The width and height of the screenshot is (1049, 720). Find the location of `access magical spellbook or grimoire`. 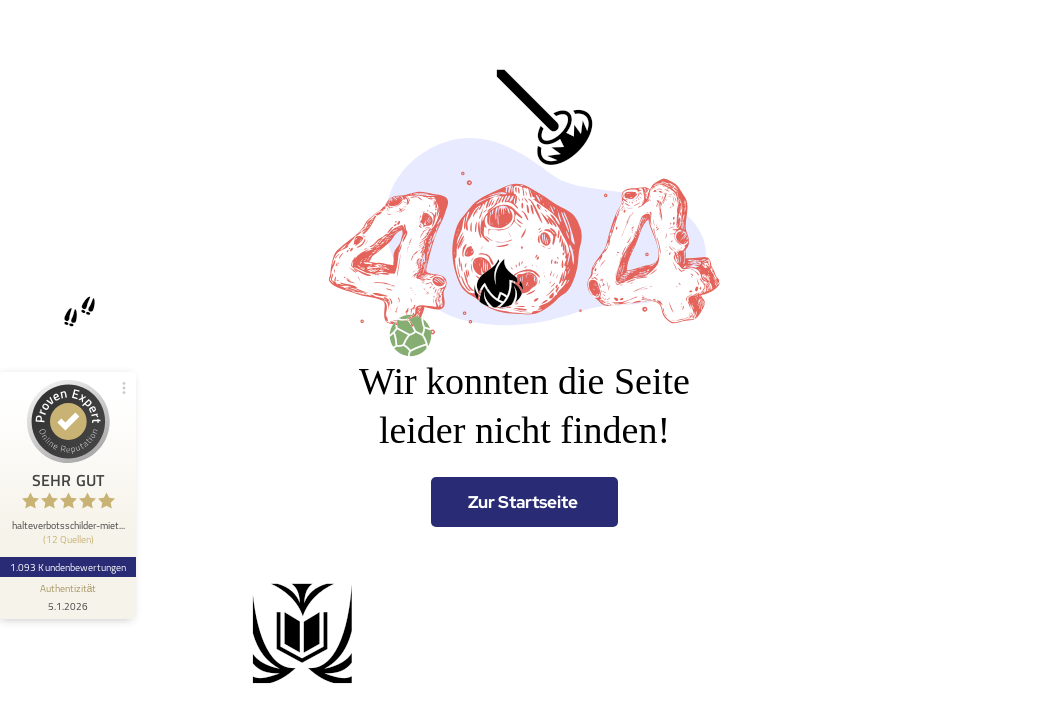

access magical spellbook or grimoire is located at coordinates (302, 633).